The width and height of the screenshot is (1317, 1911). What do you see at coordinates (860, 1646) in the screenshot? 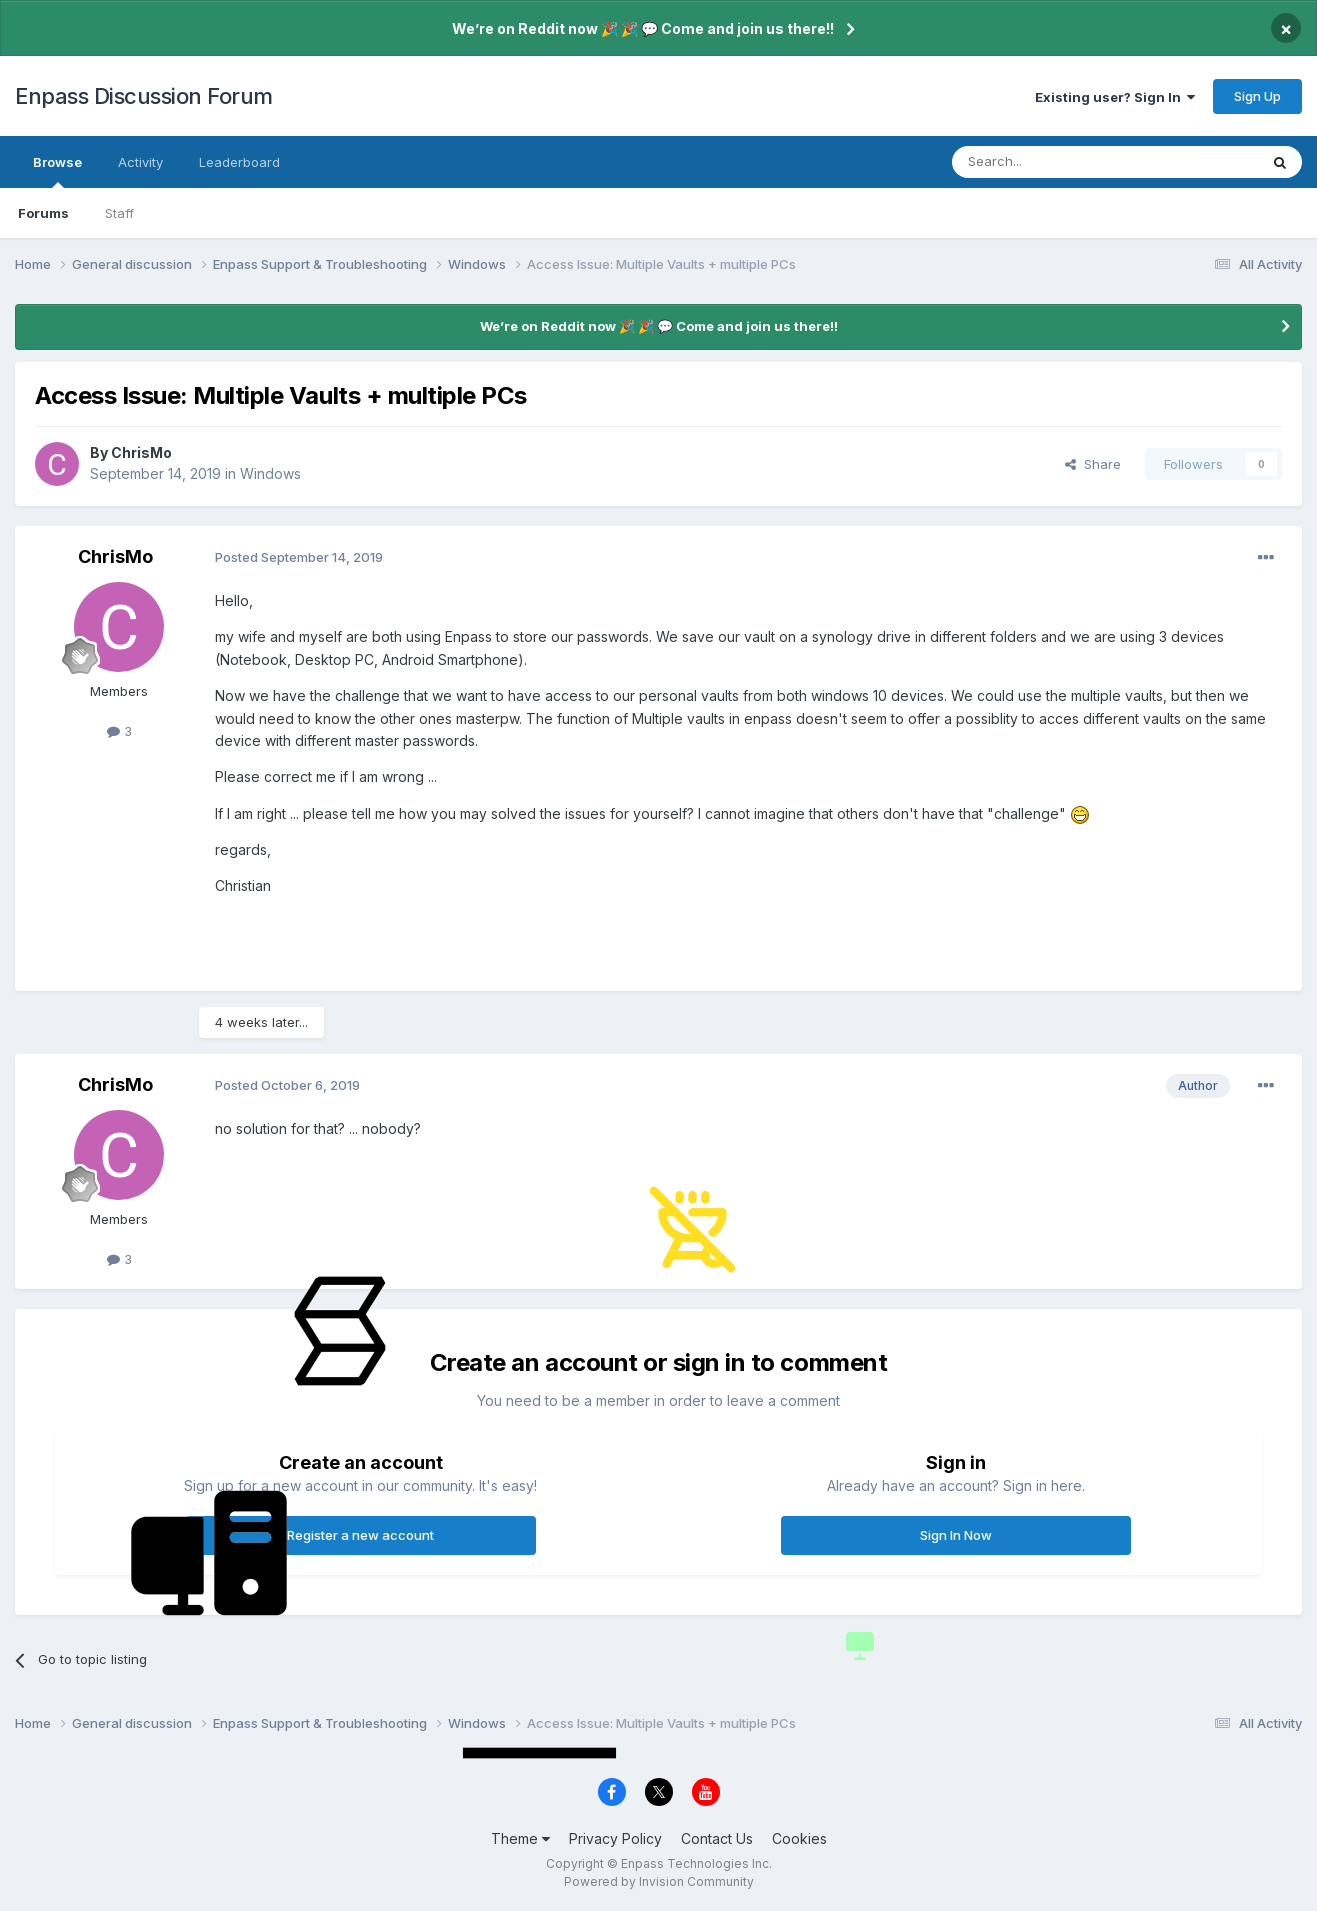
I see `access display or screen settings` at bounding box center [860, 1646].